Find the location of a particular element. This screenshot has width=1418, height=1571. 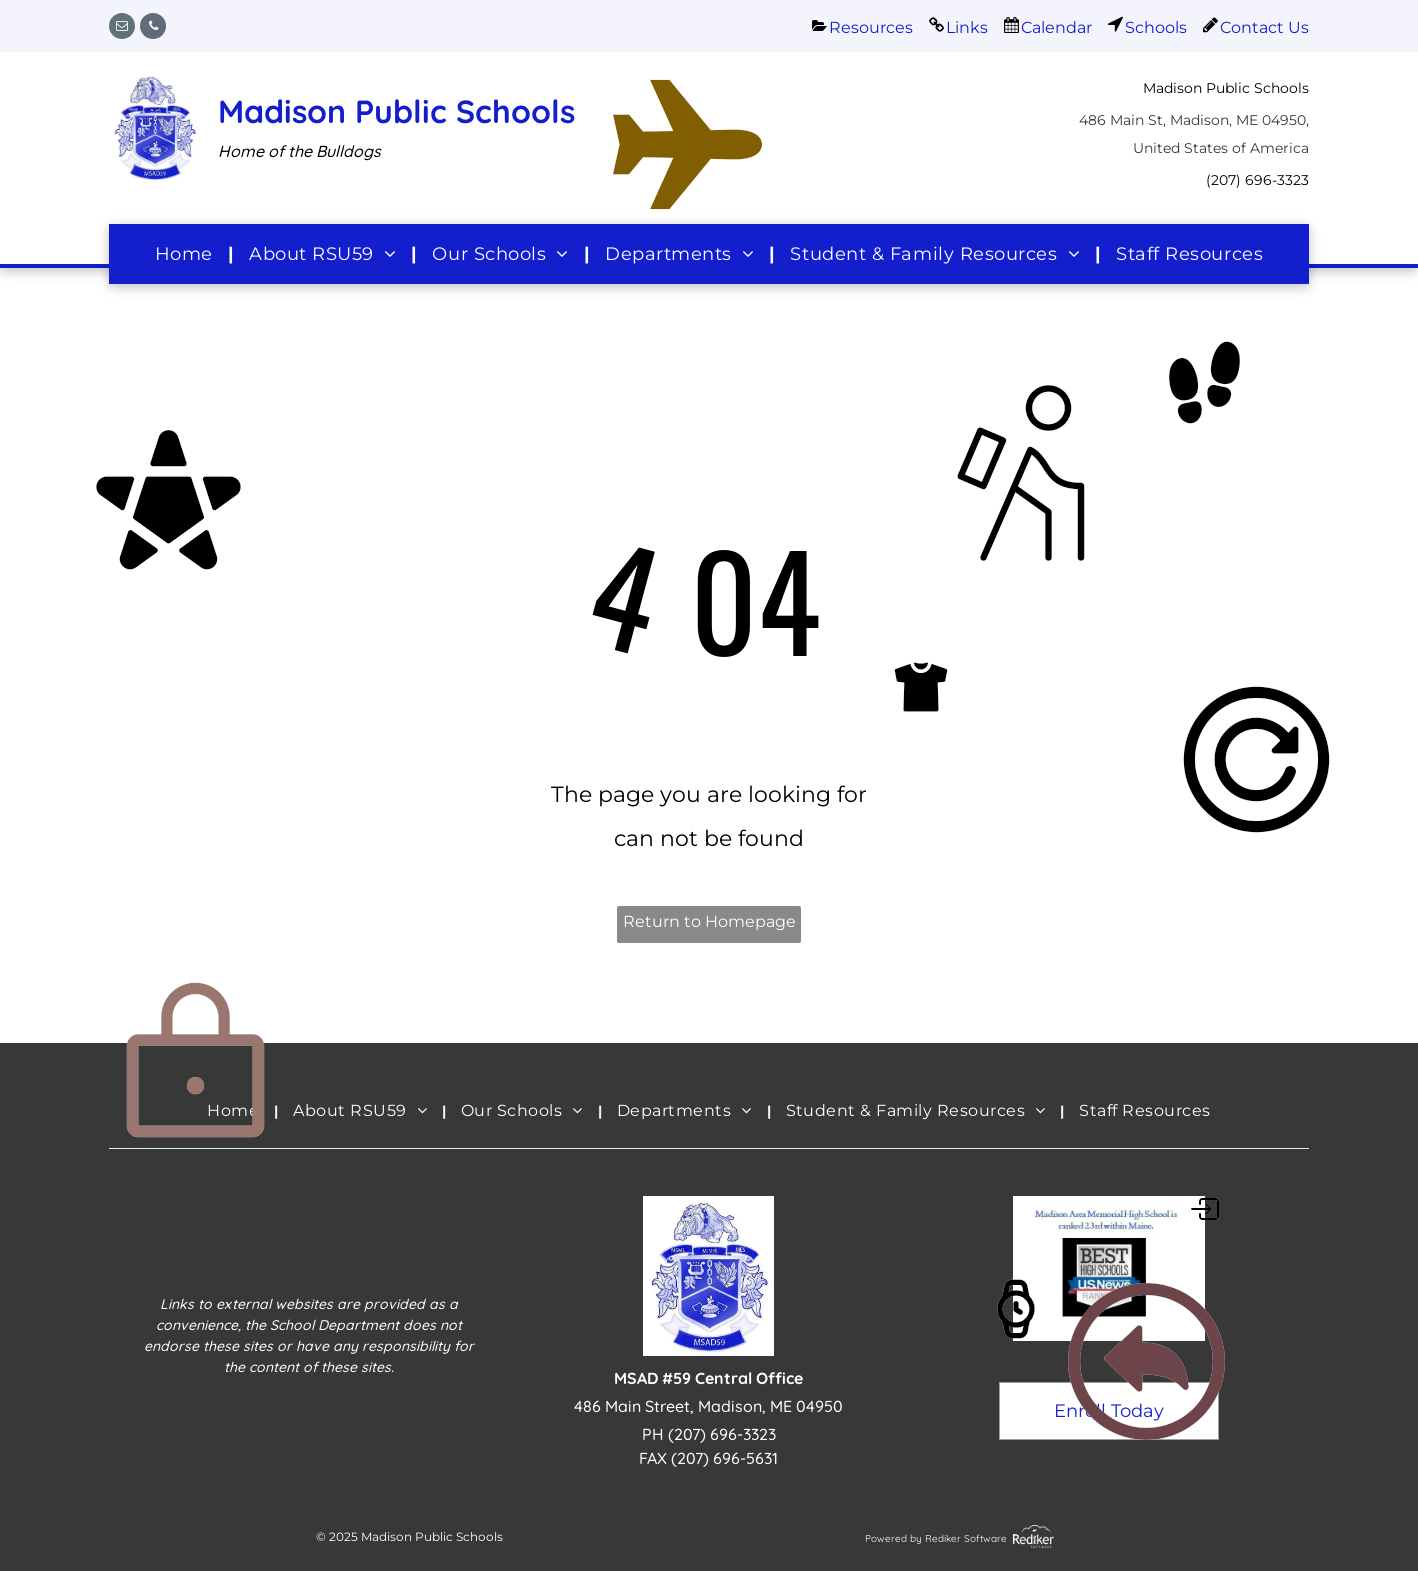

track your steps or walking activity is located at coordinates (1204, 382).